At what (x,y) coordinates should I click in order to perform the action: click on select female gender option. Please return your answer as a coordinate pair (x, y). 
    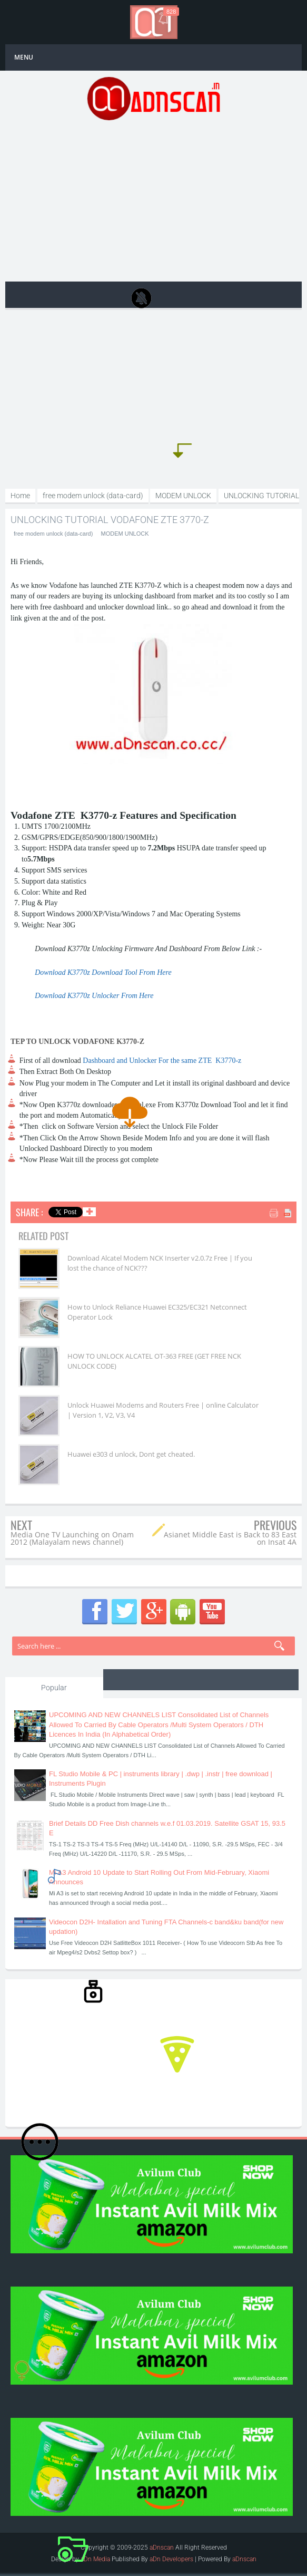
    Looking at the image, I should click on (22, 2370).